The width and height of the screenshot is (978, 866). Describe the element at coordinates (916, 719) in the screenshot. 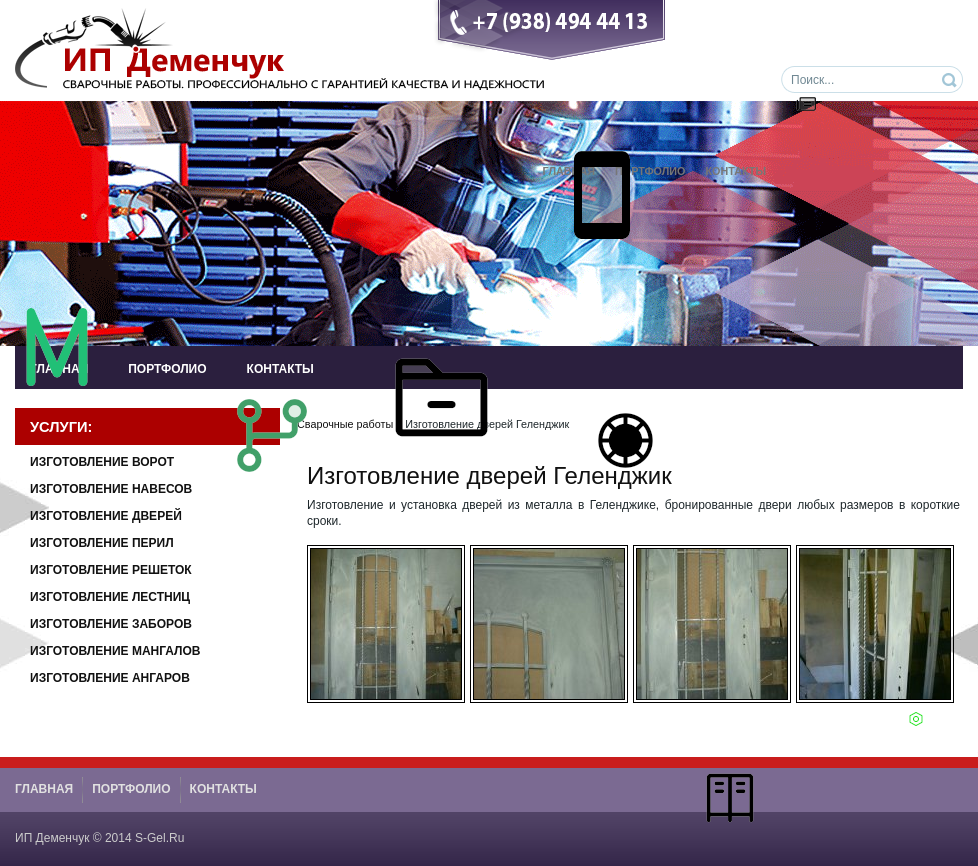

I see `access hardware or mechanical settings` at that location.